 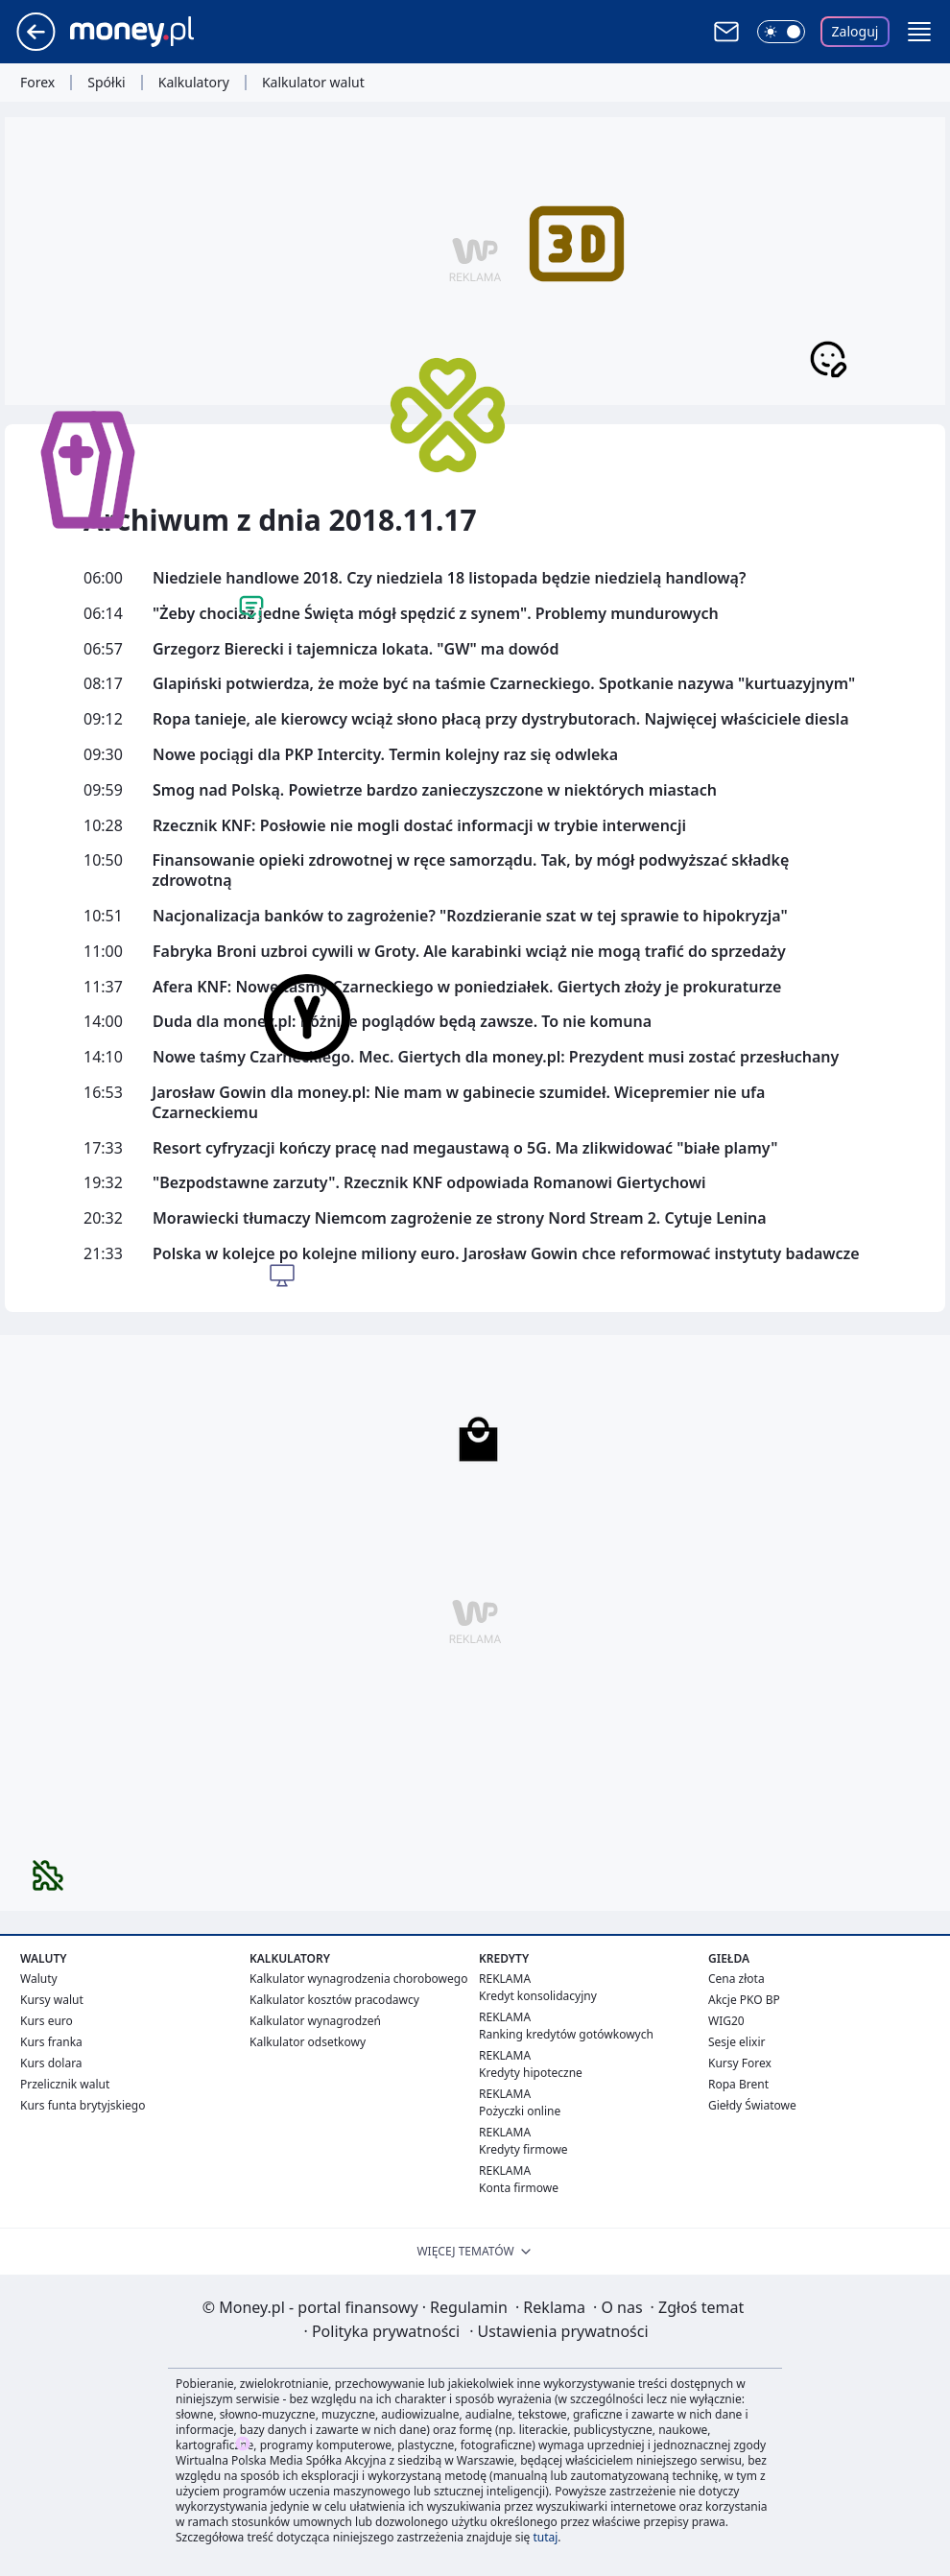 What do you see at coordinates (282, 1276) in the screenshot?
I see `view on desktop device` at bounding box center [282, 1276].